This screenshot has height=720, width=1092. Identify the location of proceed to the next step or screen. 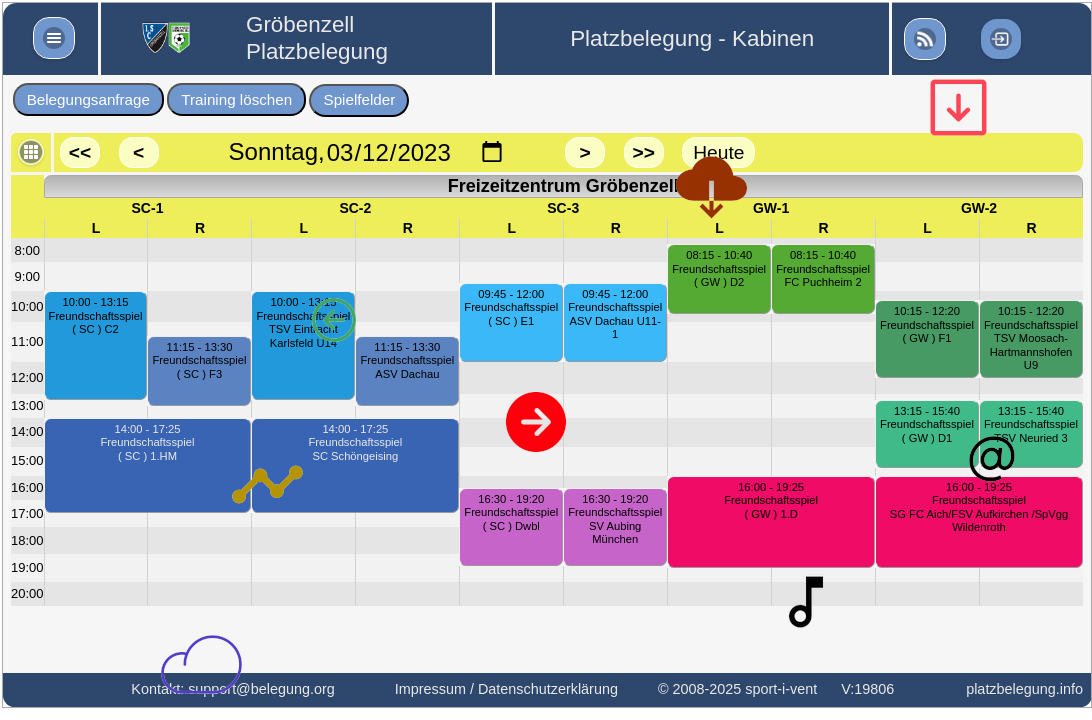
(536, 422).